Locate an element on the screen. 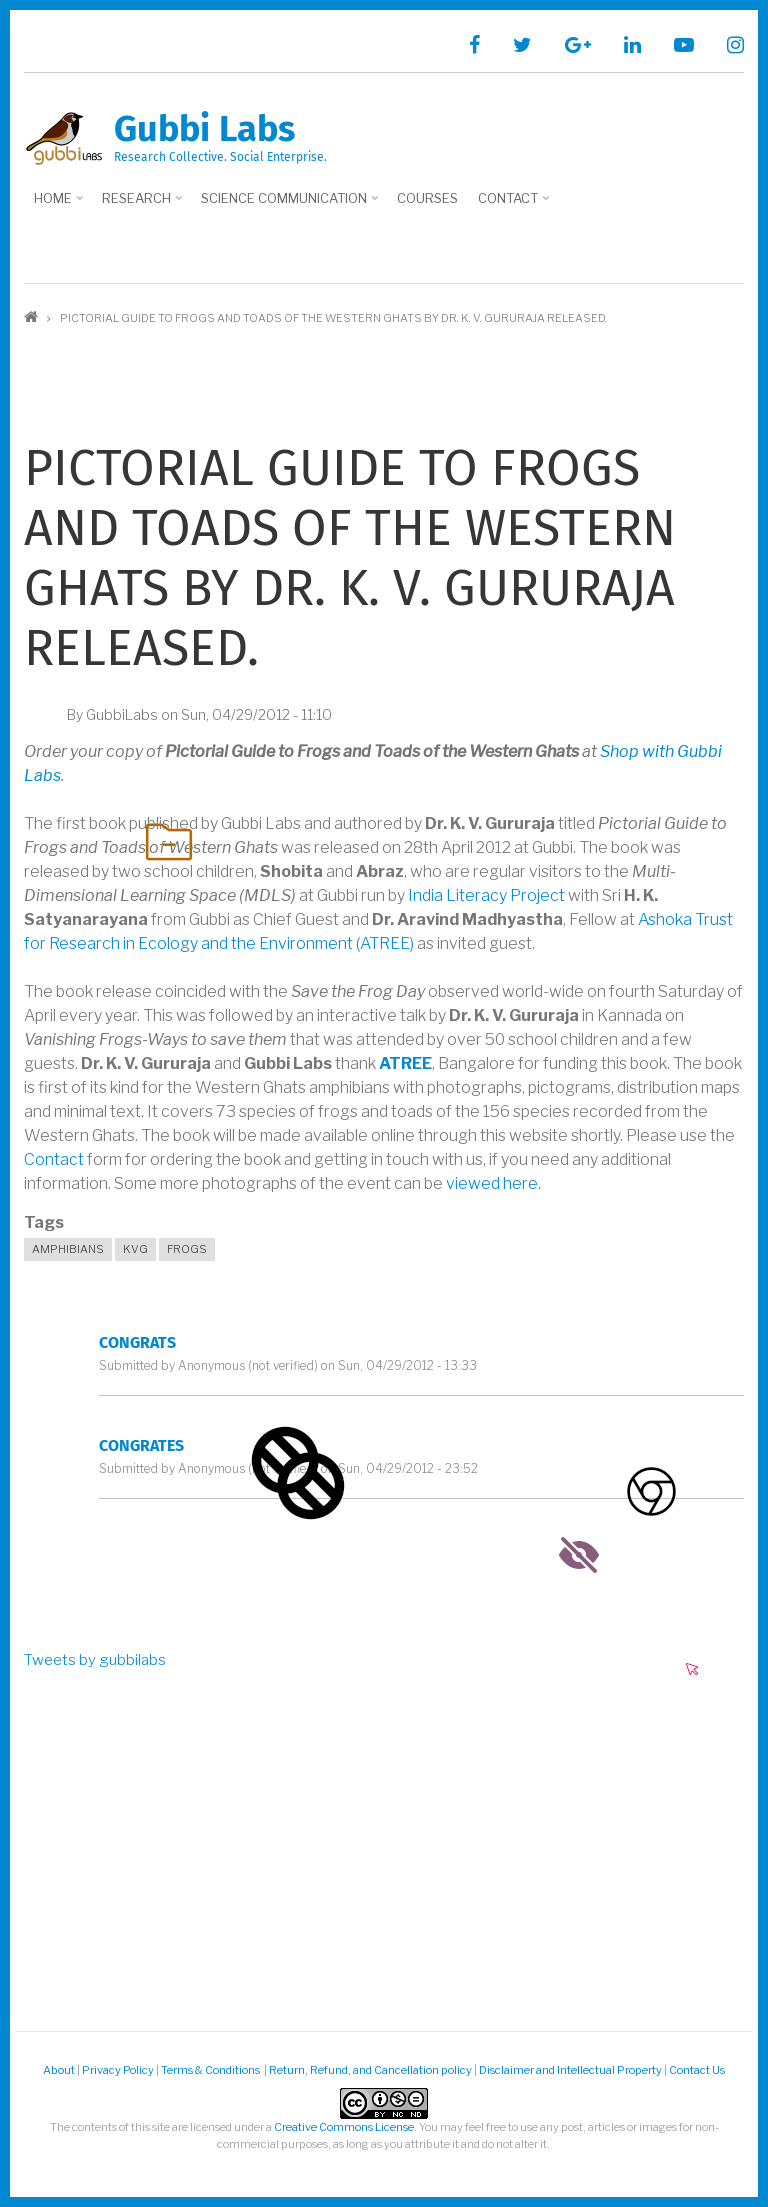 Image resolution: width=768 pixels, height=2207 pixels. exclude overlapping items from selection is located at coordinates (298, 1473).